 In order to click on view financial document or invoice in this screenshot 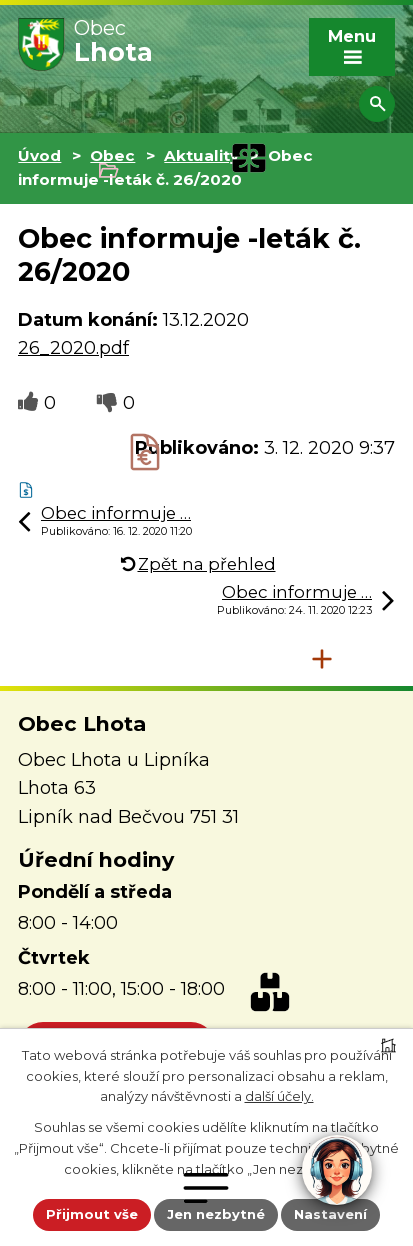, I will do `click(26, 490)`.